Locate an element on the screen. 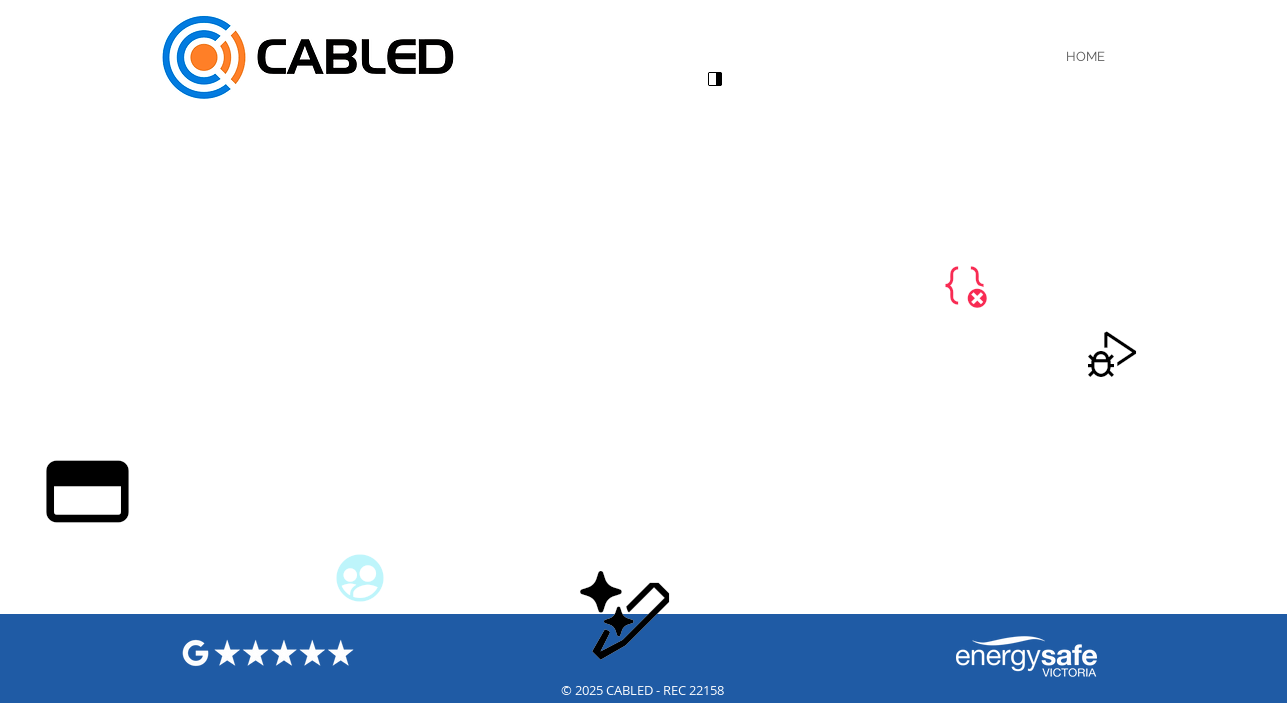  indicates a syntax error with mismatched brackets is located at coordinates (964, 285).